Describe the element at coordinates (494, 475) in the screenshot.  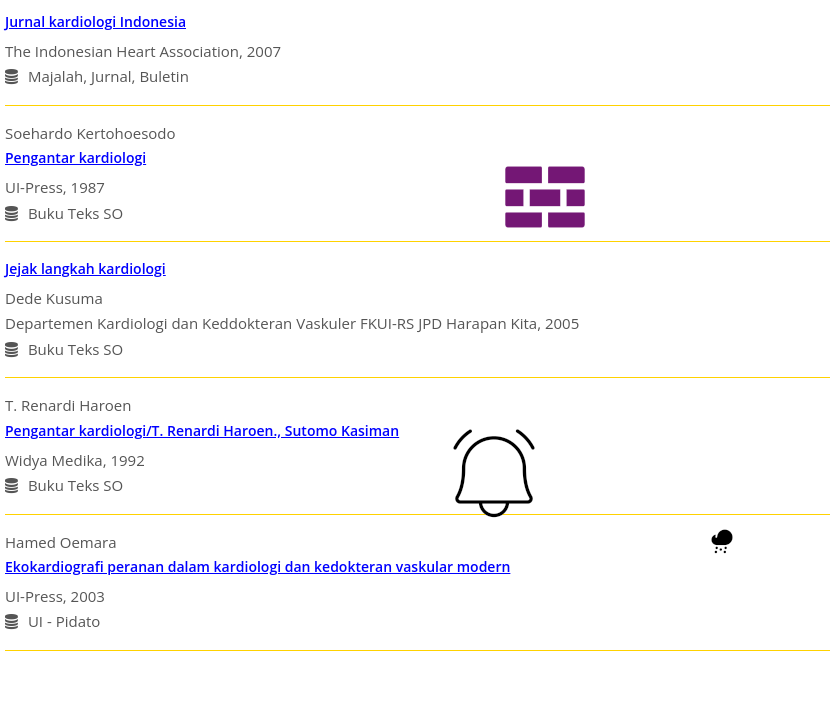
I see `indicates new notifications or alerts` at that location.